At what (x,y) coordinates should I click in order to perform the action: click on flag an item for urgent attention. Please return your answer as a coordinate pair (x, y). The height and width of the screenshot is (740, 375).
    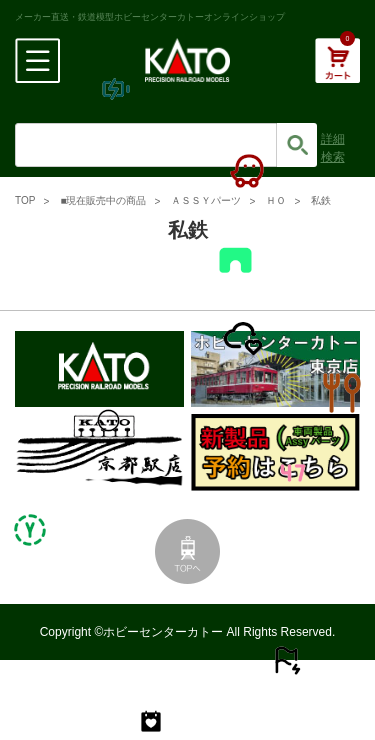
    Looking at the image, I should click on (286, 659).